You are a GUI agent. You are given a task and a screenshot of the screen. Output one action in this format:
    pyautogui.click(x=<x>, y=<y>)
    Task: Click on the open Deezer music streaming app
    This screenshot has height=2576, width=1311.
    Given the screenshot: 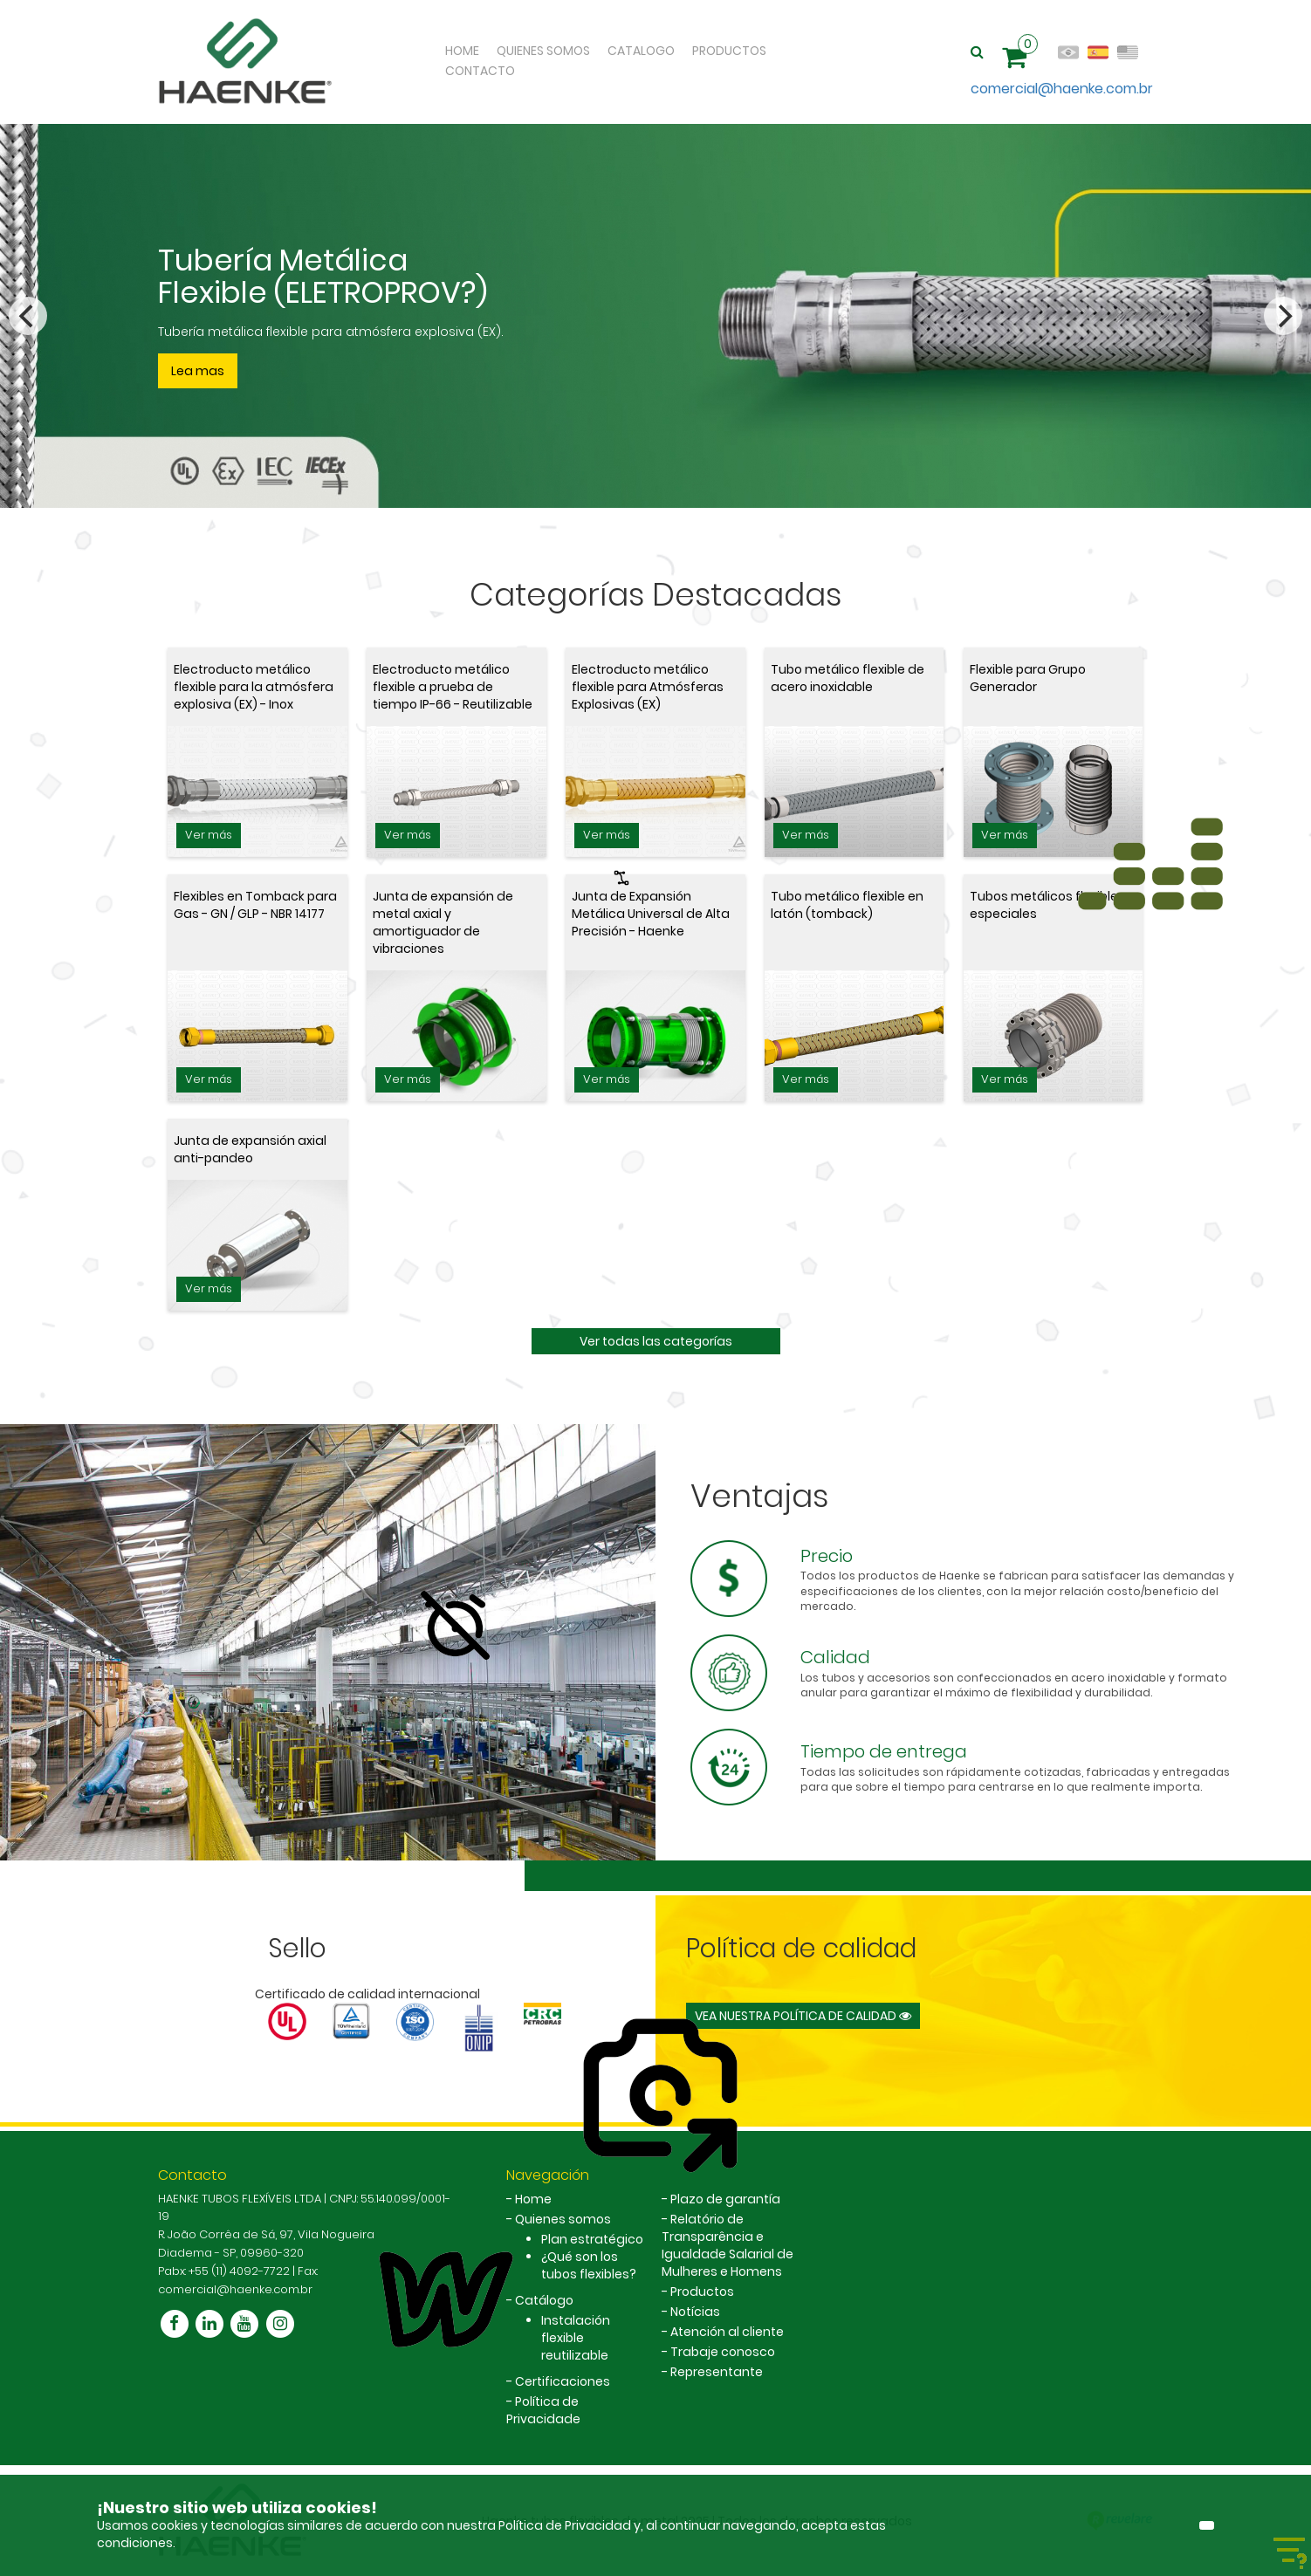 What is the action you would take?
    pyautogui.click(x=1149, y=867)
    